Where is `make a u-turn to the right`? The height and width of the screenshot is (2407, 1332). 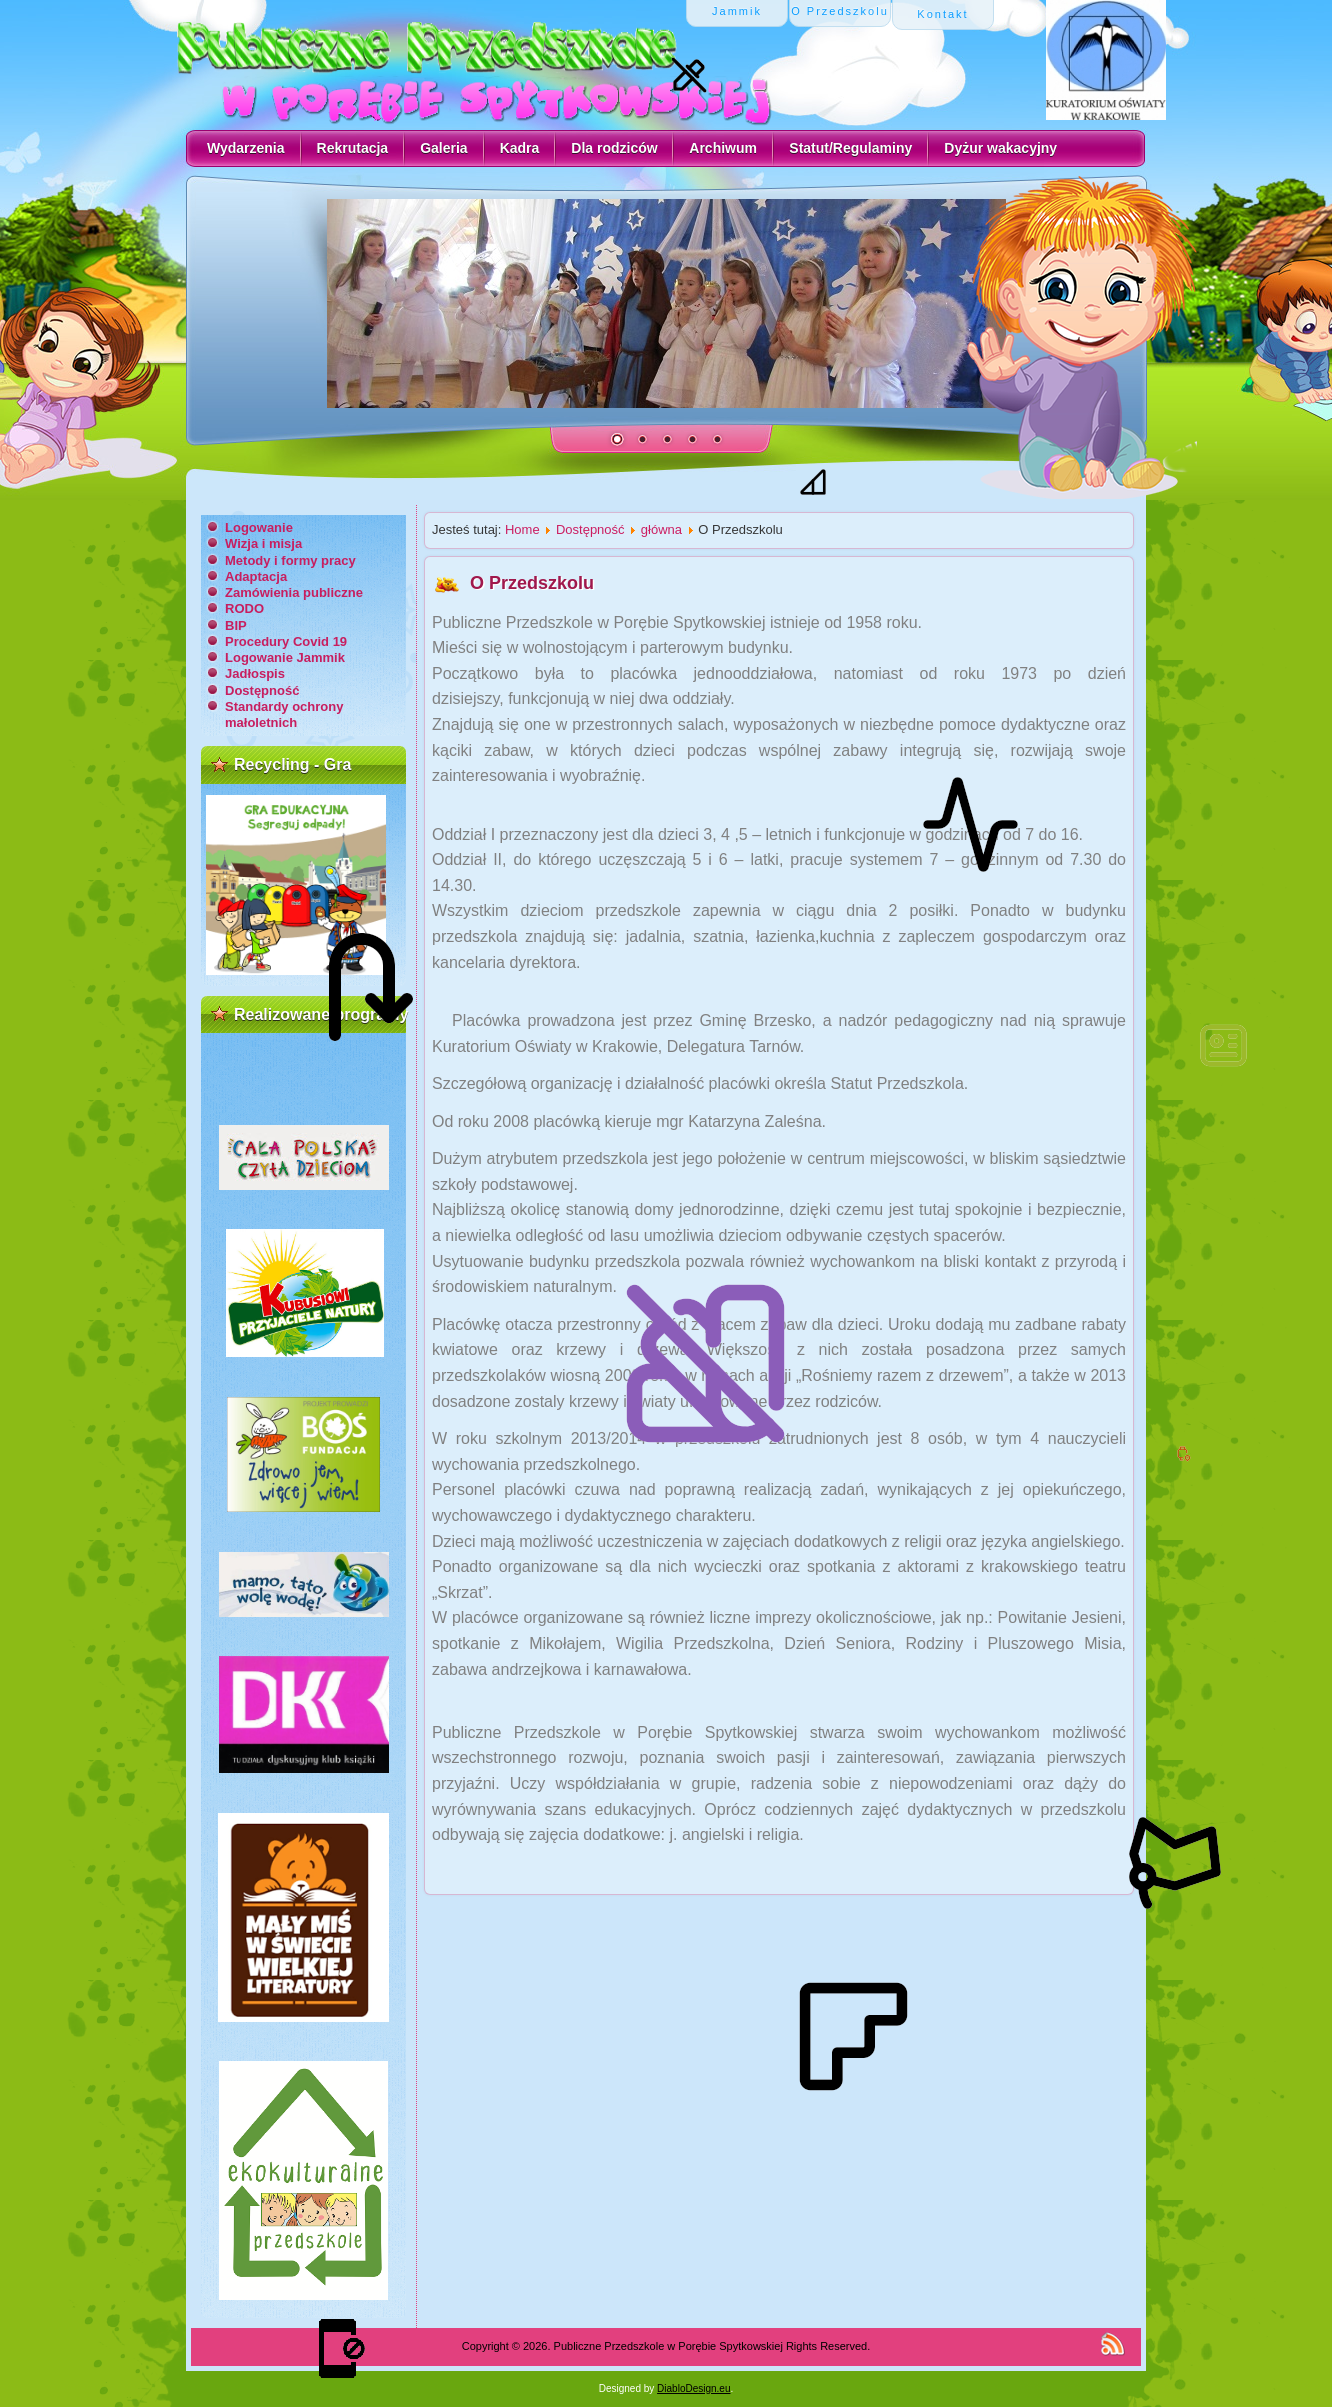
make a u-turn to the right is located at coordinates (365, 987).